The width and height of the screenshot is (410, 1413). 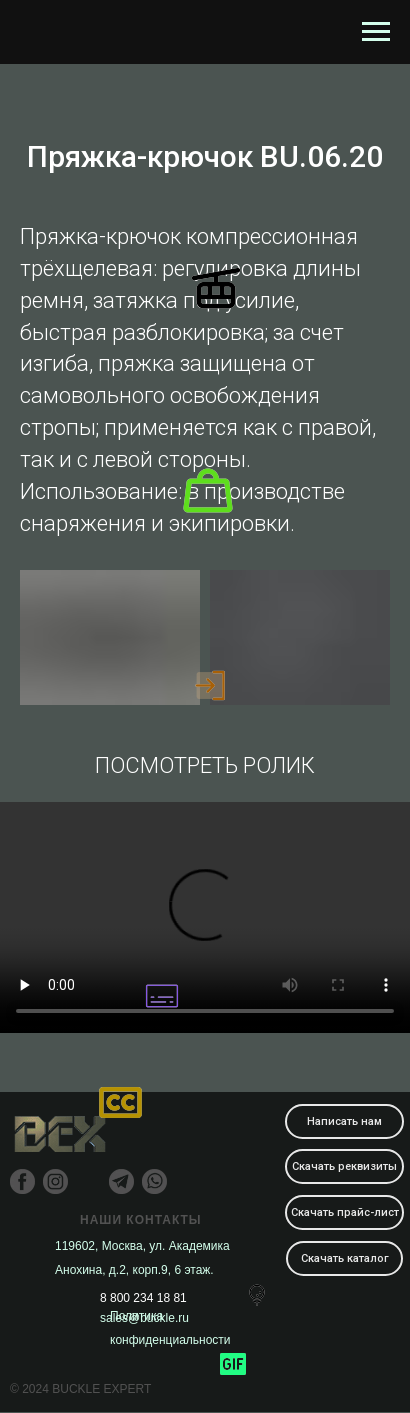 What do you see at coordinates (257, 1295) in the screenshot?
I see `access golf-related features or content` at bounding box center [257, 1295].